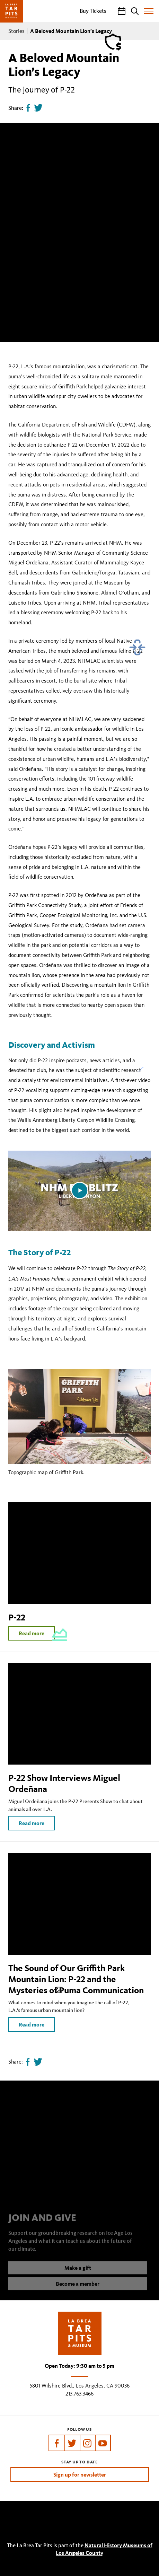  Describe the element at coordinates (60, 1634) in the screenshot. I see `view area chart or graph data` at that location.